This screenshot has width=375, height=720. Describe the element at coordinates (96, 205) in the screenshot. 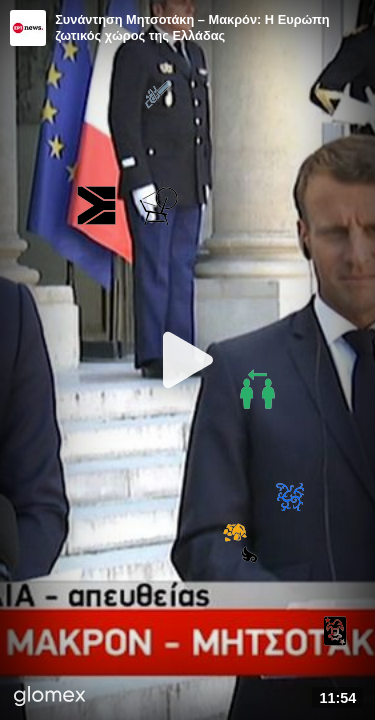

I see `select south africa as country or region` at that location.